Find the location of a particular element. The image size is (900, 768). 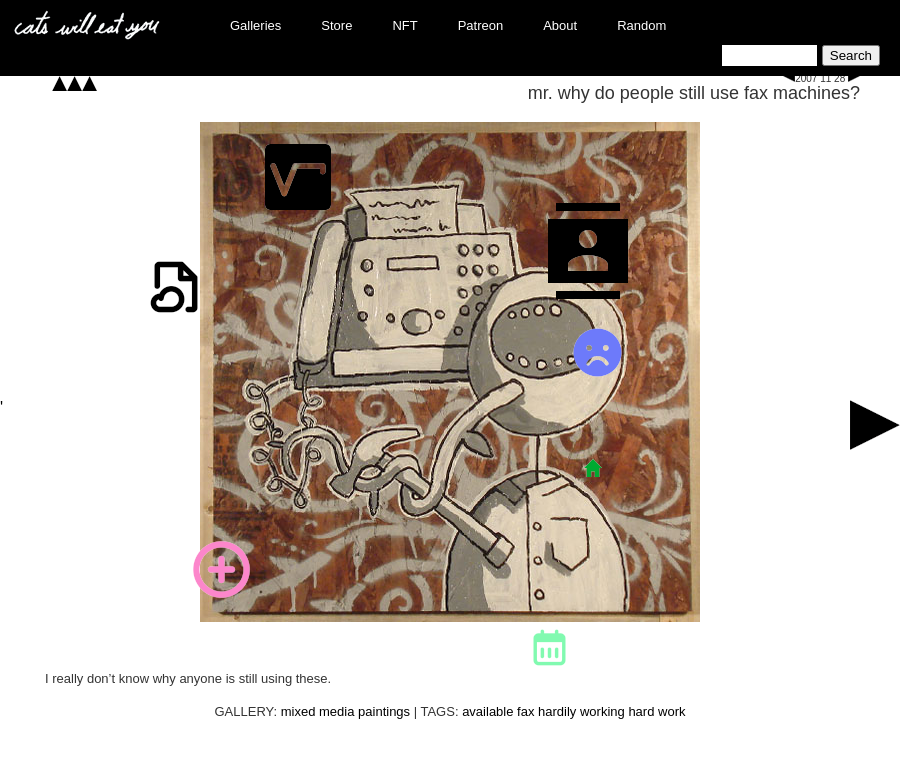

insert square root symbol is located at coordinates (298, 177).